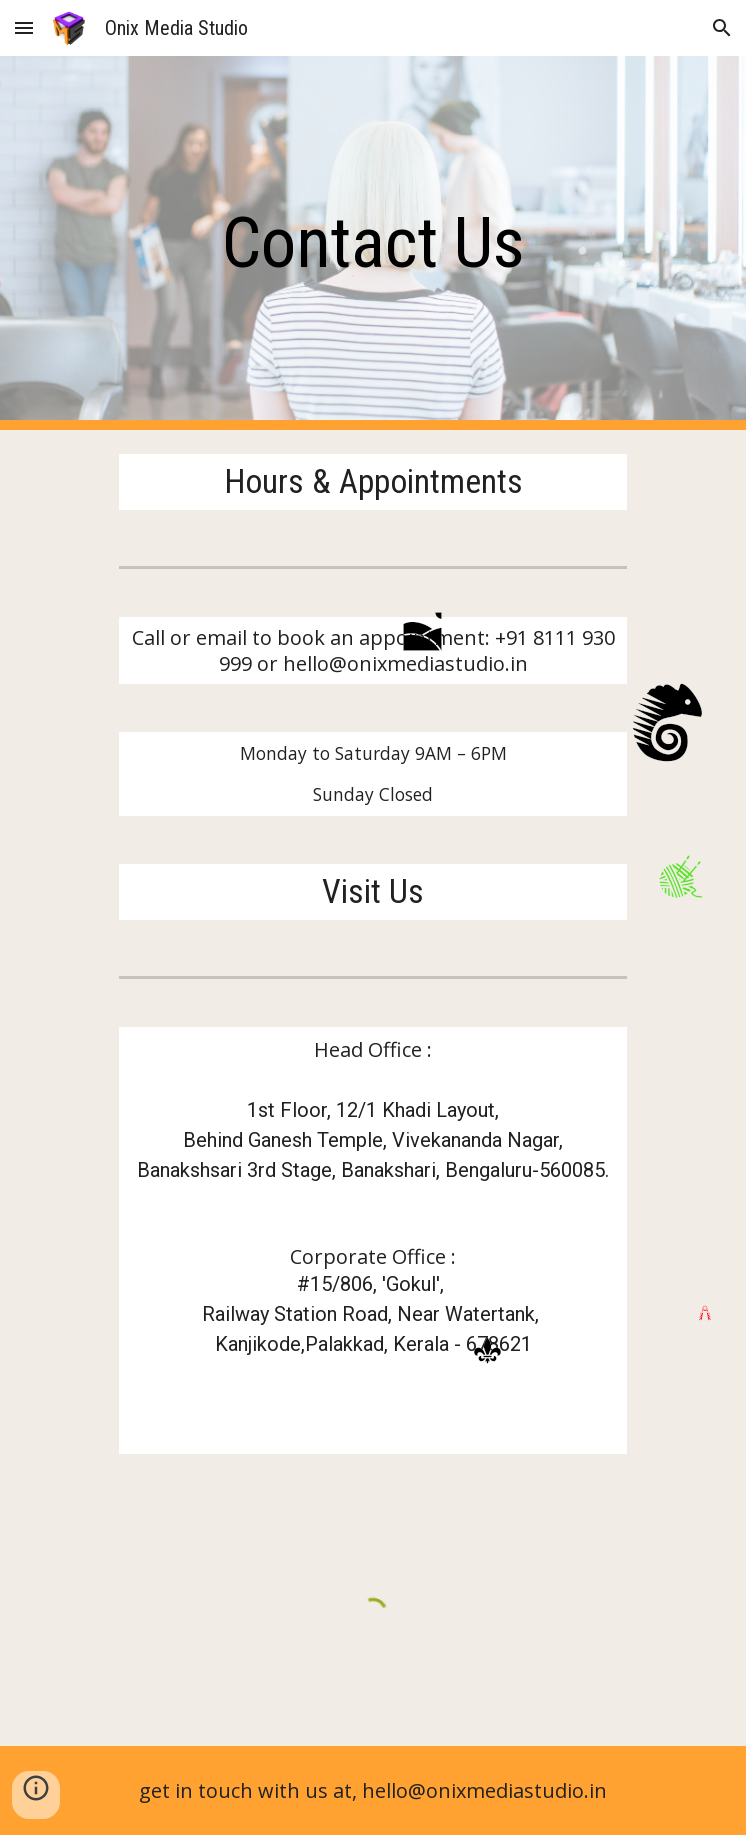 This screenshot has width=746, height=1835. Describe the element at coordinates (681, 876) in the screenshot. I see `yarn or wool crafting material indicator` at that location.